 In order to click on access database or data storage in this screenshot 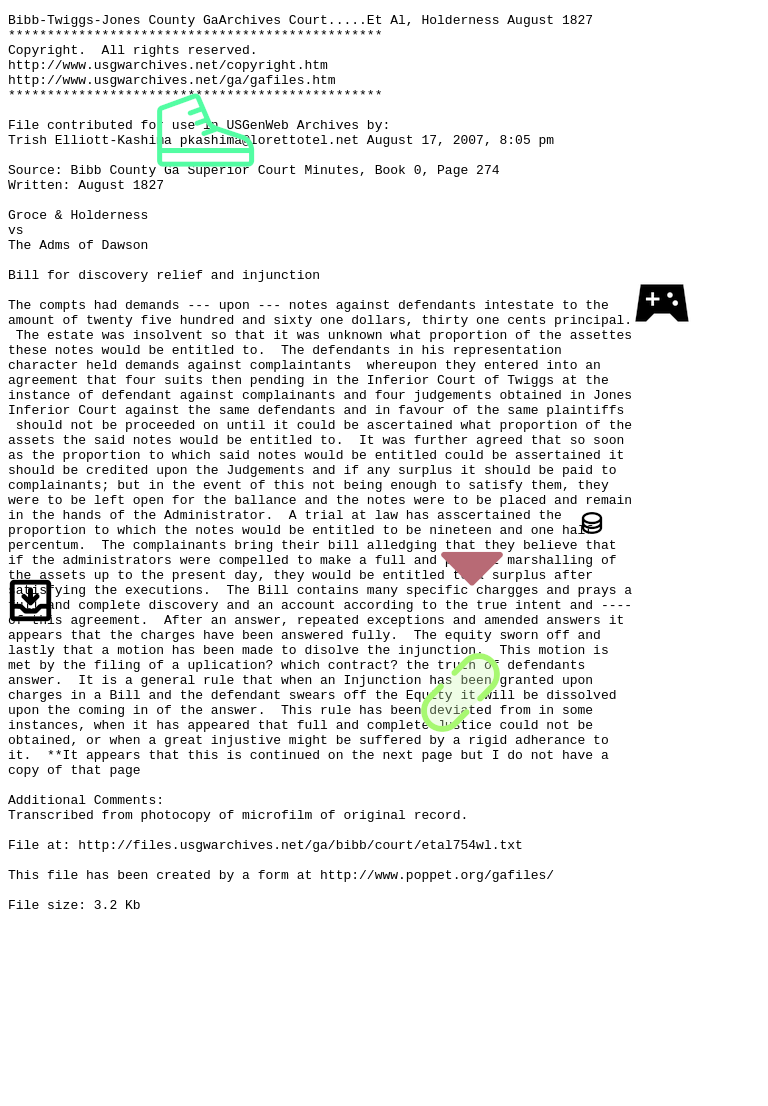, I will do `click(592, 523)`.